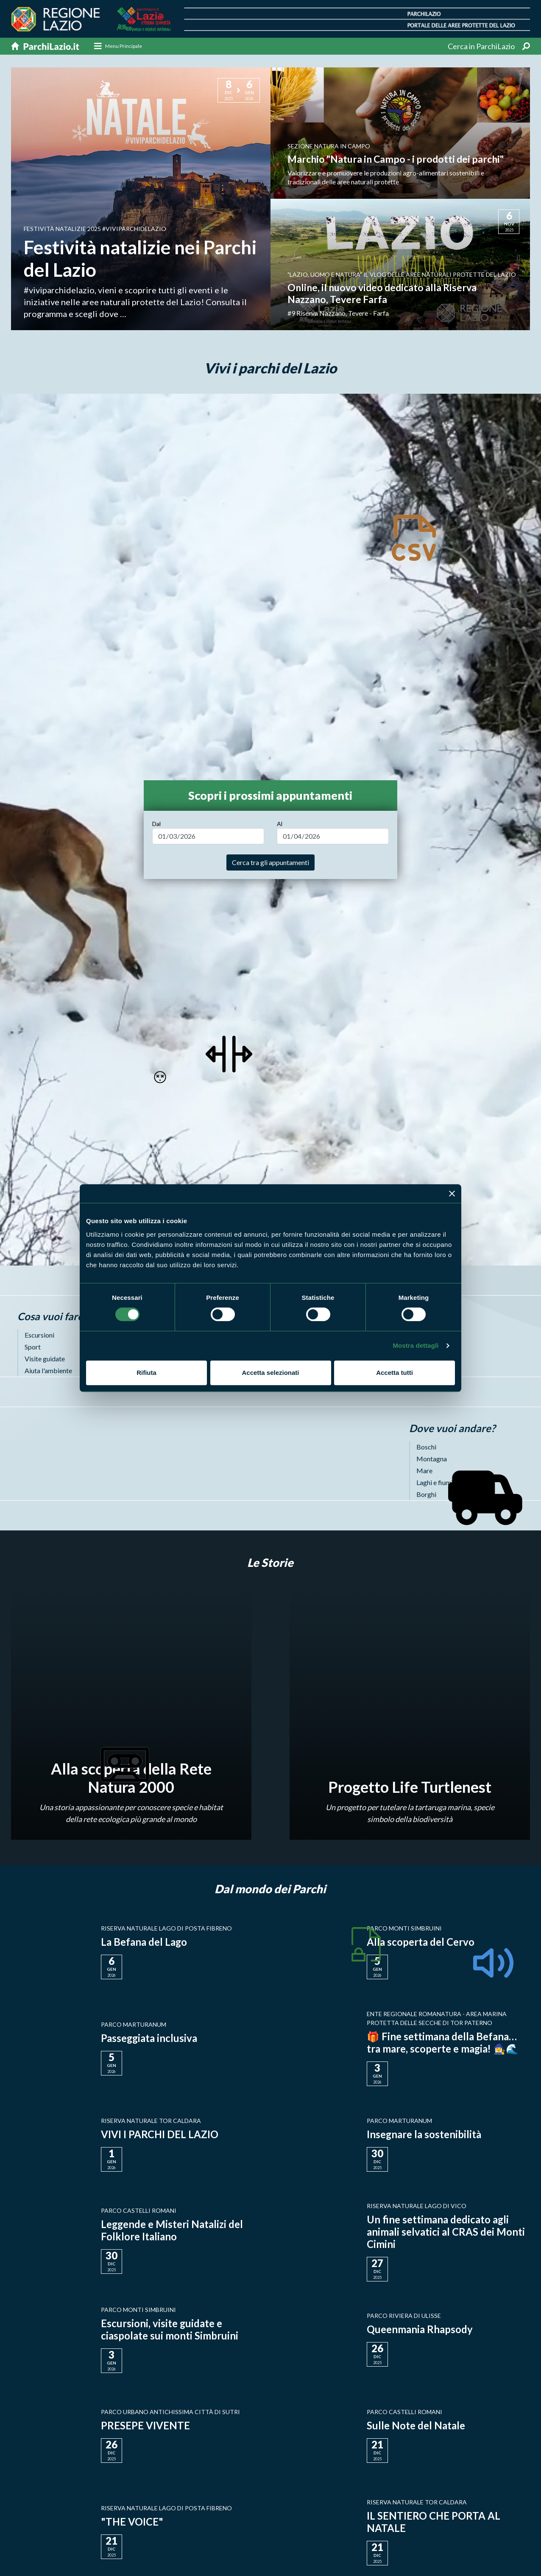 The width and height of the screenshot is (541, 2576). What do you see at coordinates (366, 1944) in the screenshot?
I see `access a password-protected file` at bounding box center [366, 1944].